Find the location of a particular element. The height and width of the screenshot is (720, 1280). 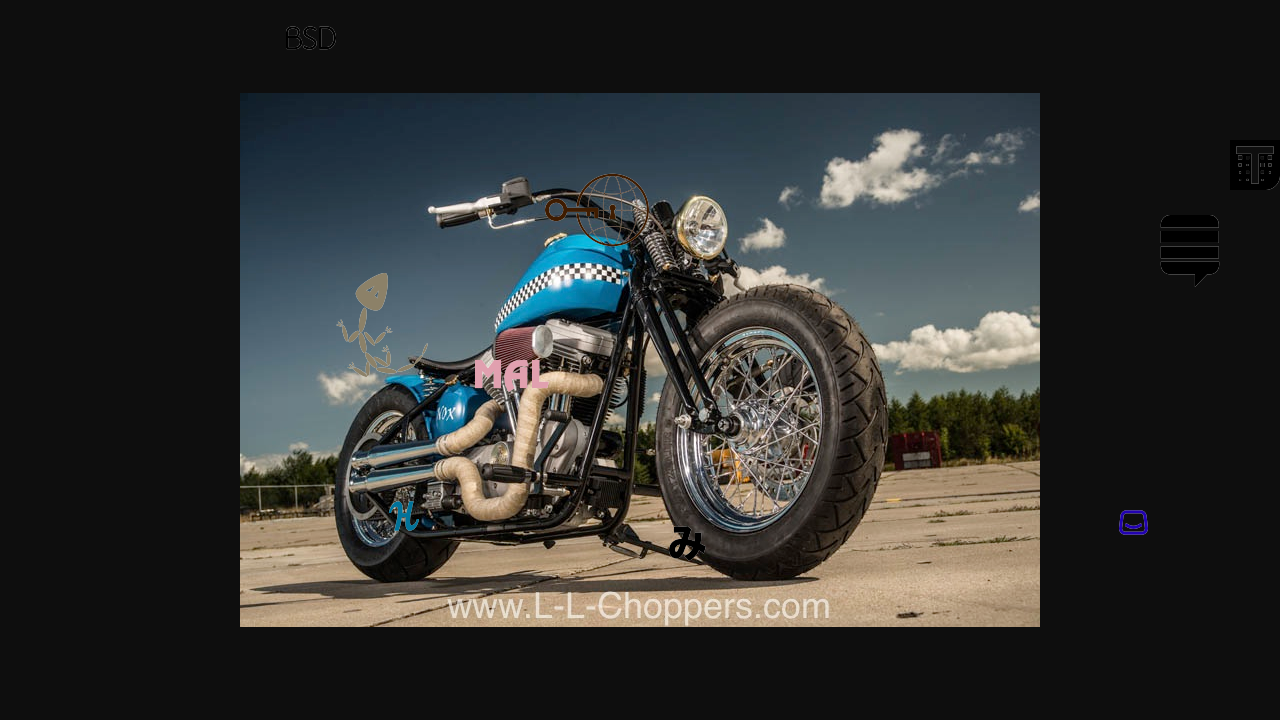

open the Mihon manga reader app is located at coordinates (687, 543).